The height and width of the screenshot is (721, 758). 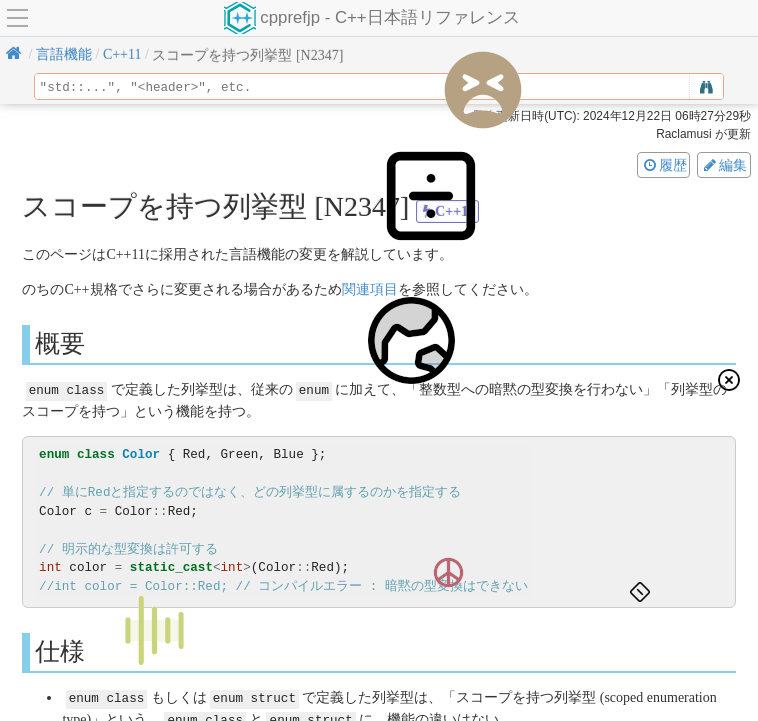 I want to click on switch to international or global settings, so click(x=411, y=340).